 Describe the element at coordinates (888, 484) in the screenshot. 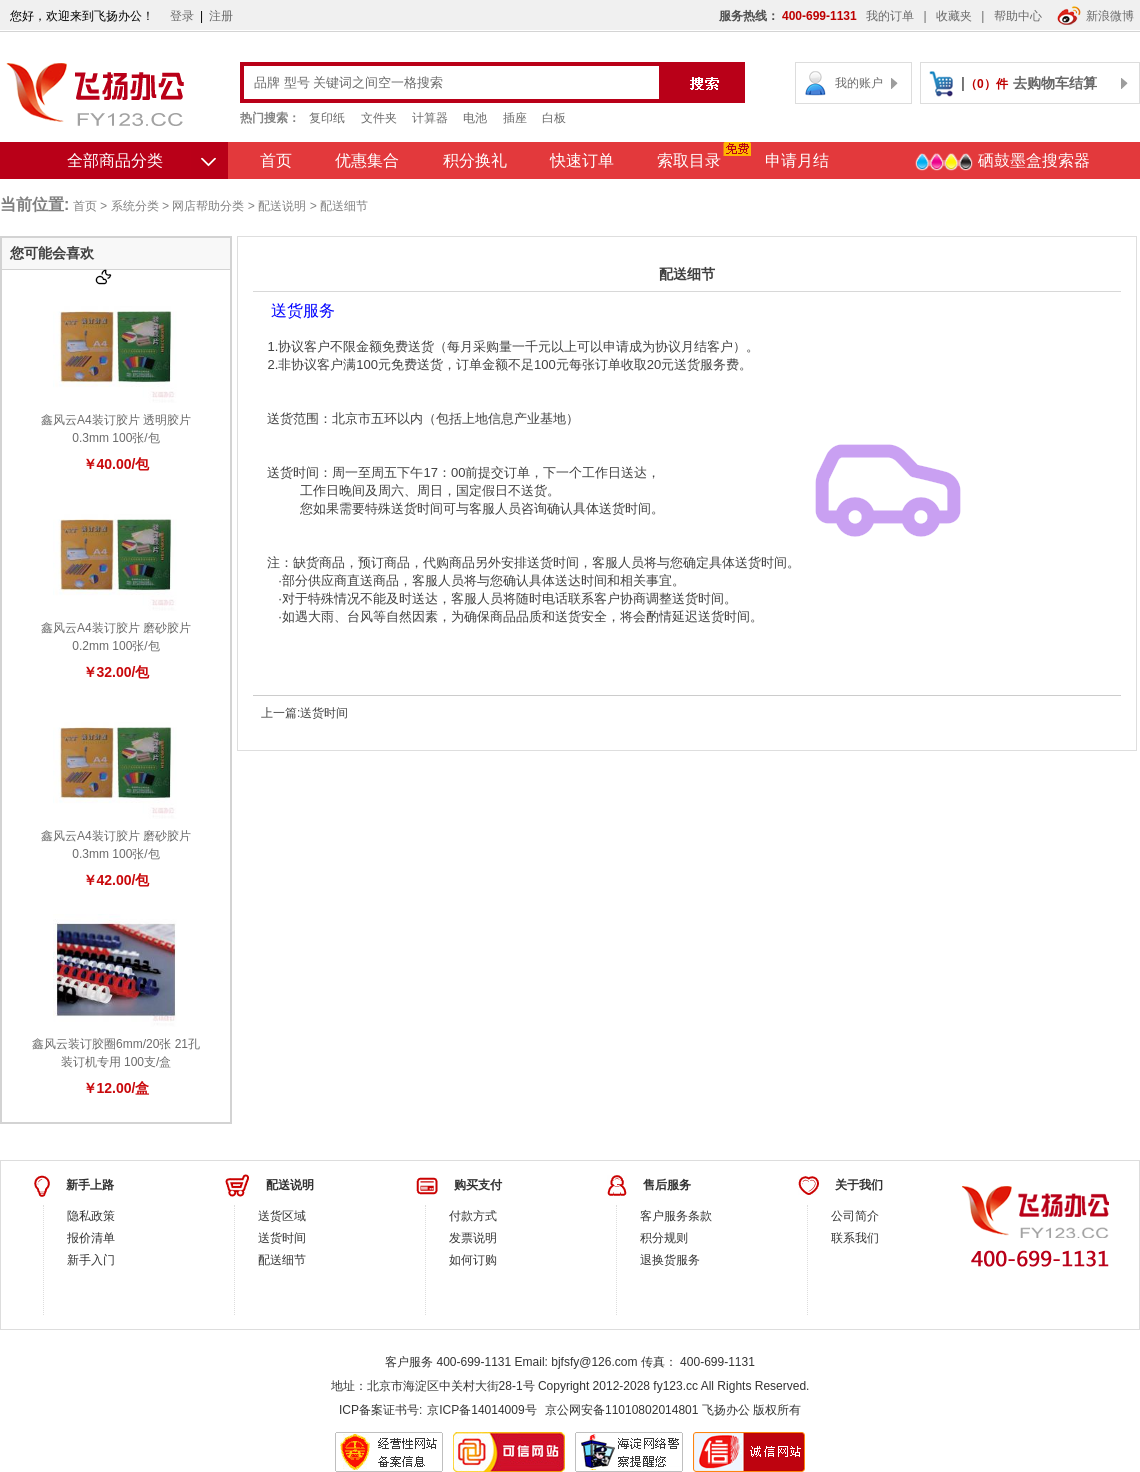

I see `access vehicle or driving settings` at that location.